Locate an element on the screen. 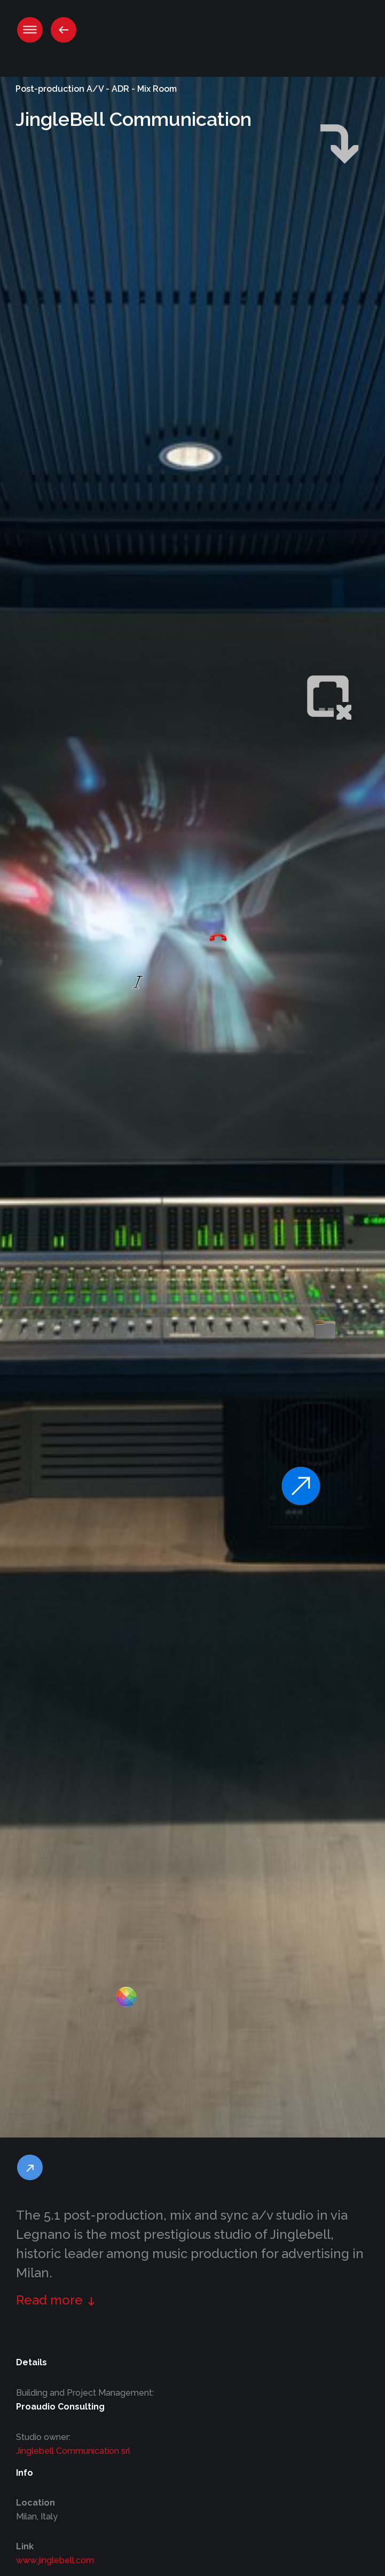 Image resolution: width=385 pixels, height=2576 pixels. indicates a symbolic link or shortcut to another file is located at coordinates (301, 1486).